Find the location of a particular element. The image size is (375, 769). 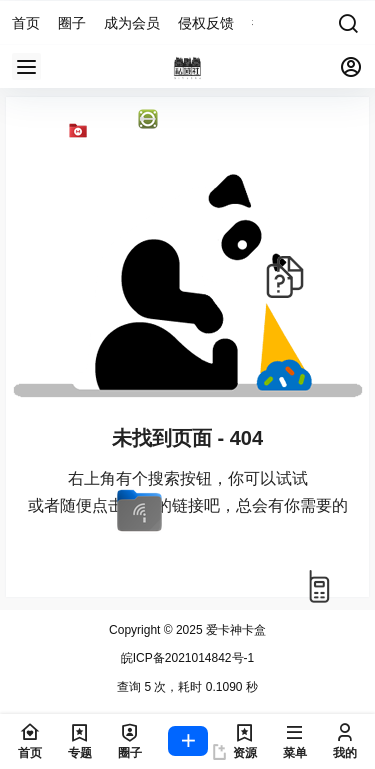

open LibreCAD application is located at coordinates (148, 119).